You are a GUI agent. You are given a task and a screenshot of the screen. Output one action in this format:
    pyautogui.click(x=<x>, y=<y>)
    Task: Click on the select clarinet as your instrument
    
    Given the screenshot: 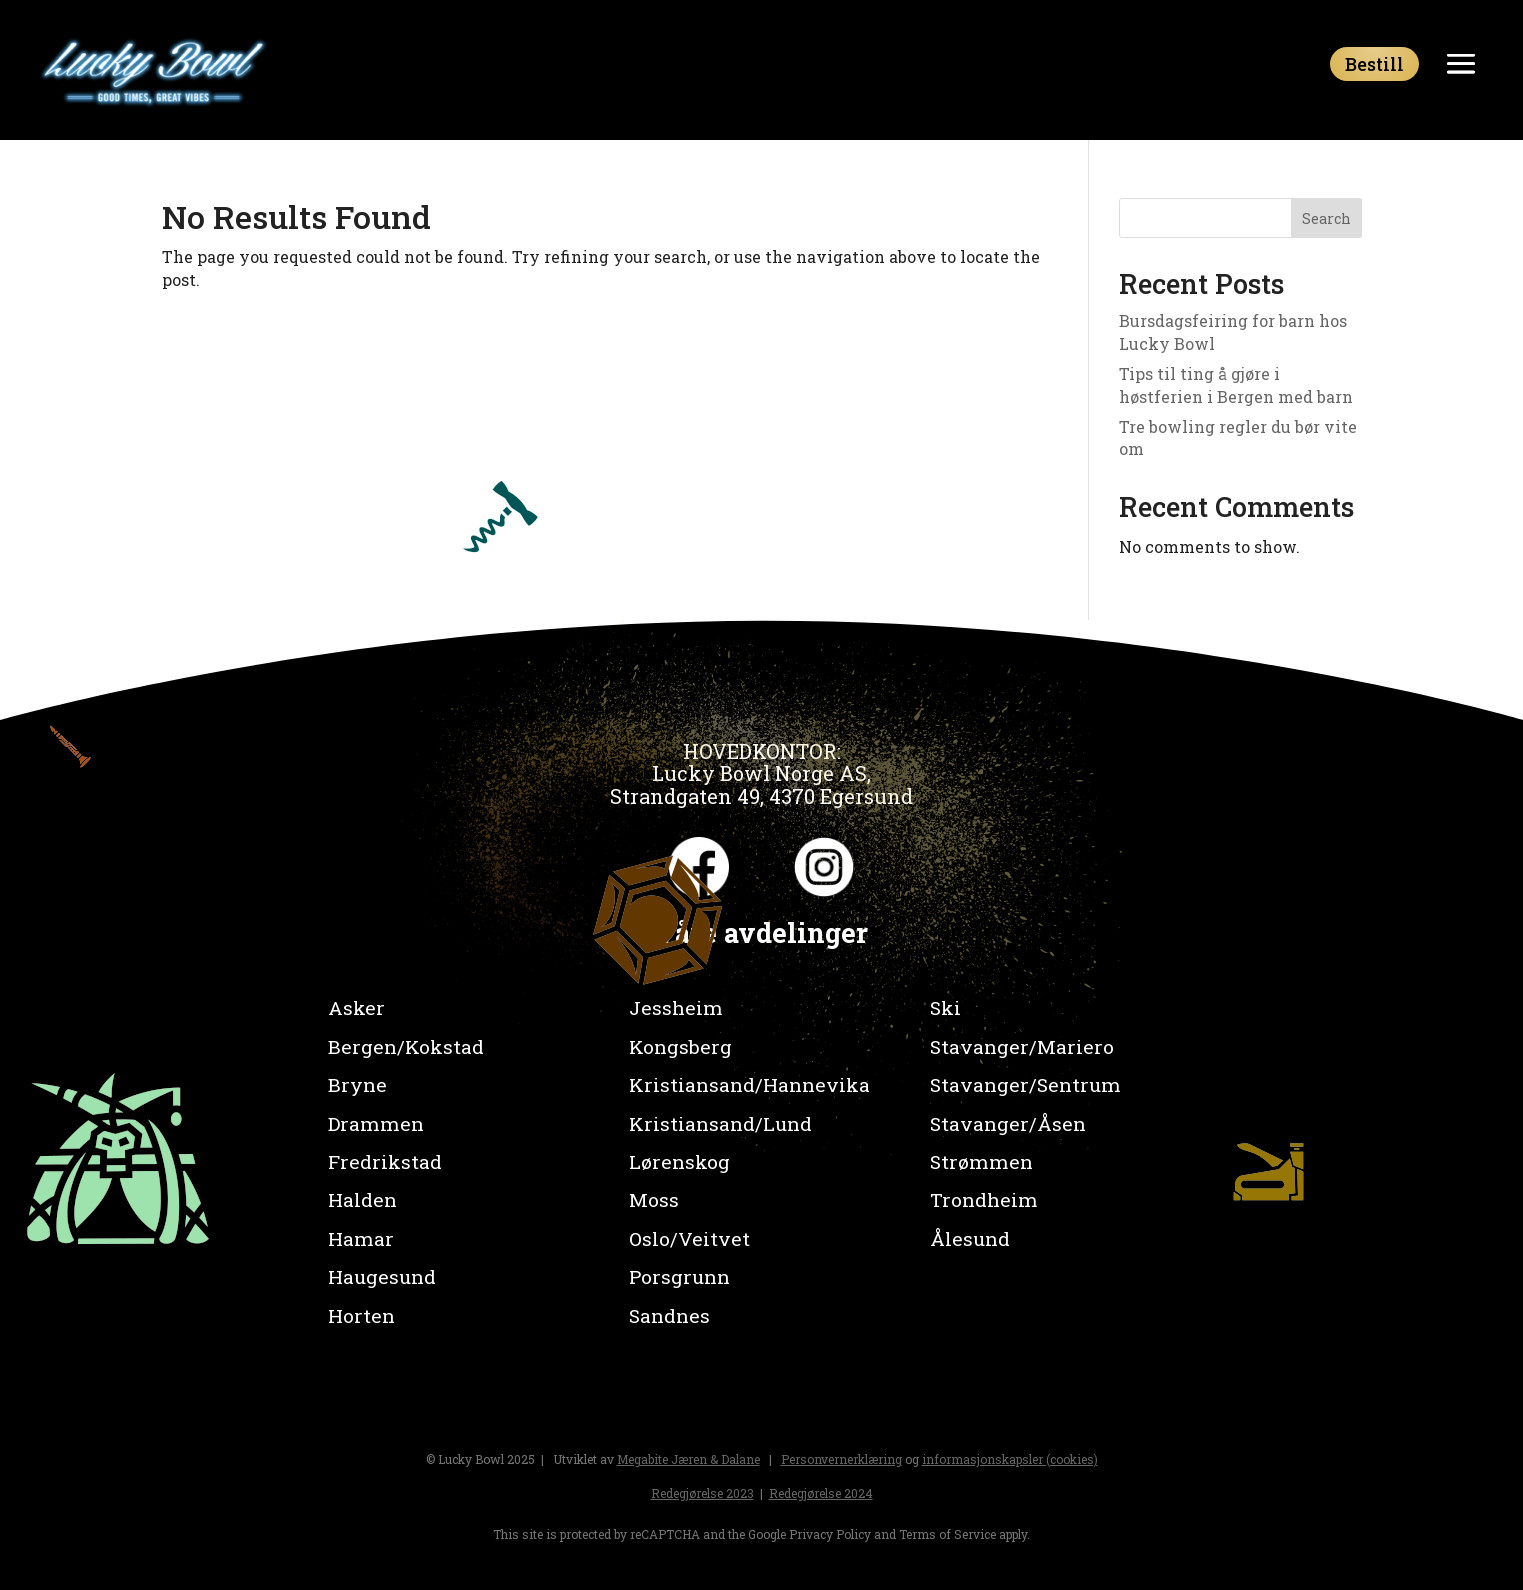 What is the action you would take?
    pyautogui.click(x=70, y=746)
    